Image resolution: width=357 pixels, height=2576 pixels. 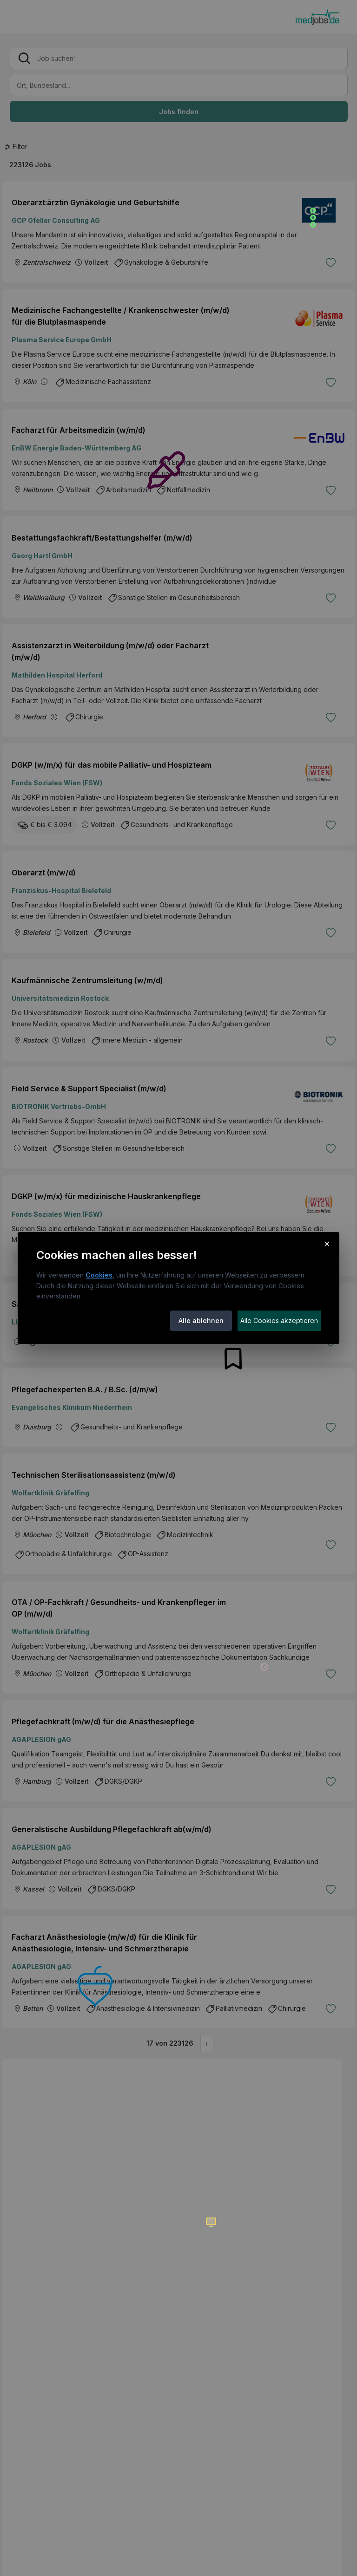 What do you see at coordinates (211, 2222) in the screenshot?
I see `view on desktop display` at bounding box center [211, 2222].